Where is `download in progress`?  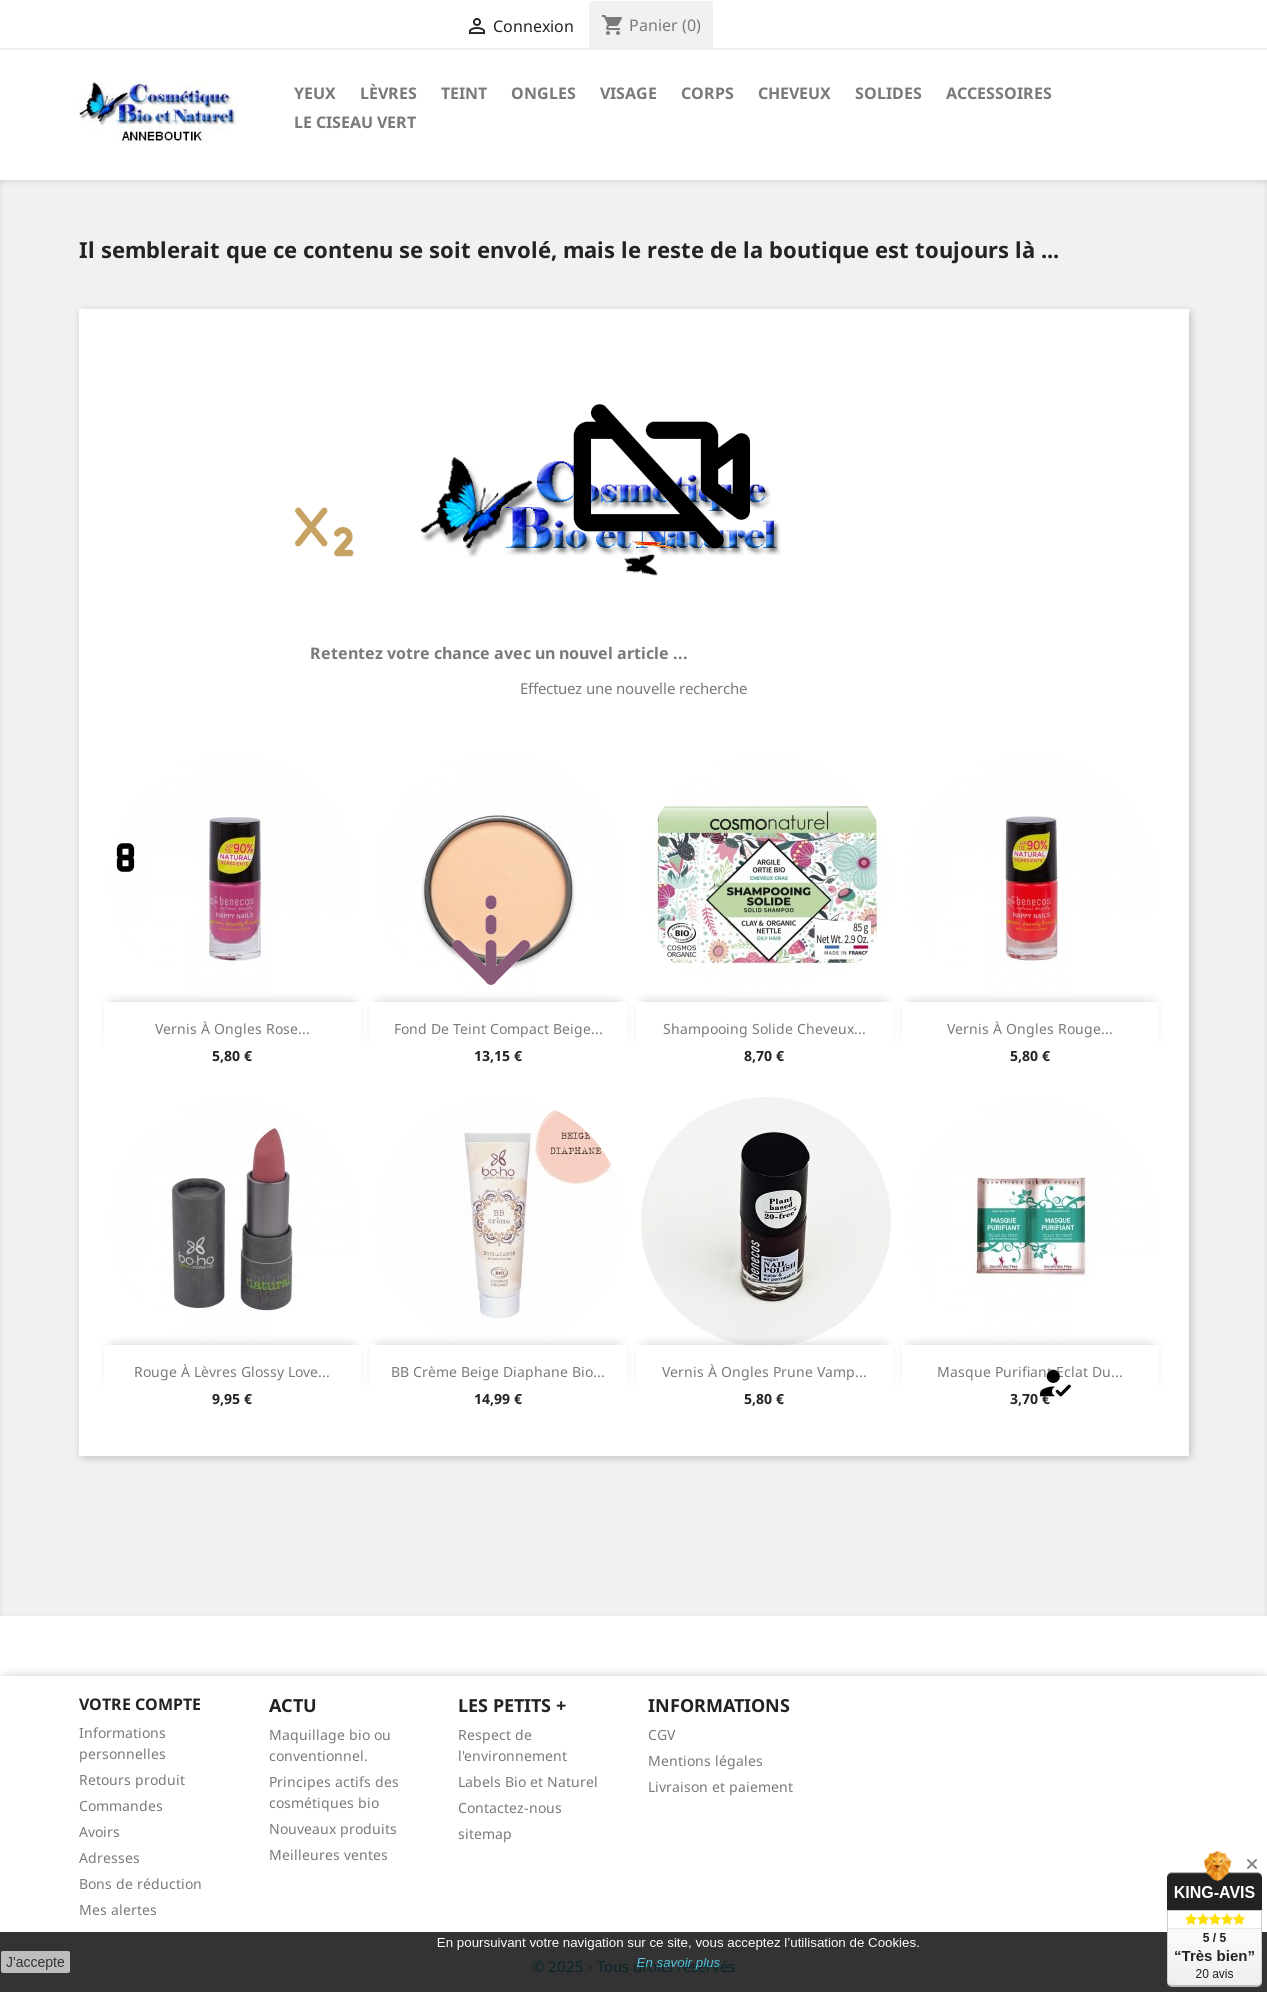
download in progress is located at coordinates (491, 940).